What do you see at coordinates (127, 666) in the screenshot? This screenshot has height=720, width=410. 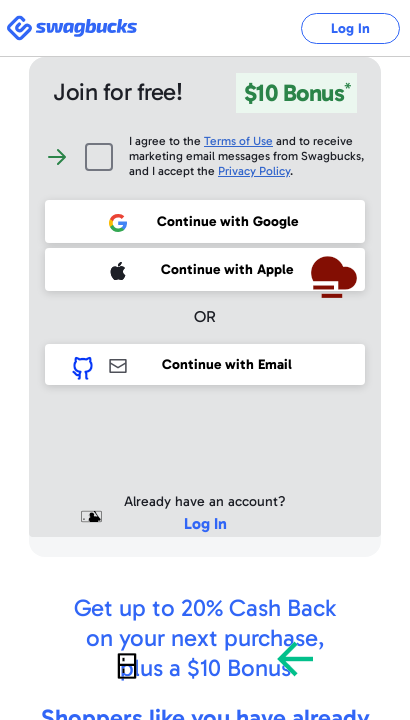 I see `access refrigerator or kitchen appliance controls` at bounding box center [127, 666].